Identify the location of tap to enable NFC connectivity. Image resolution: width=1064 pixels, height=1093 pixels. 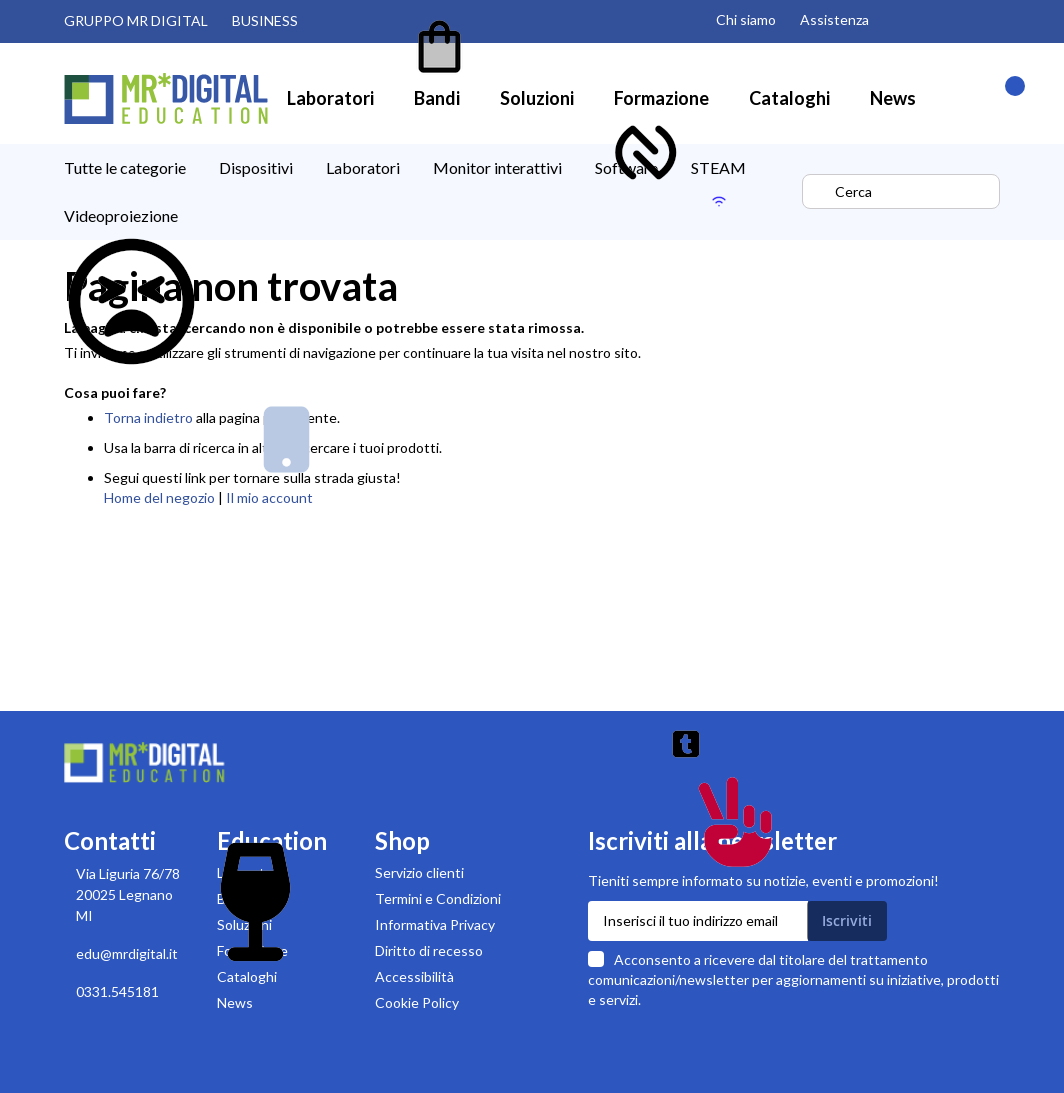
(645, 152).